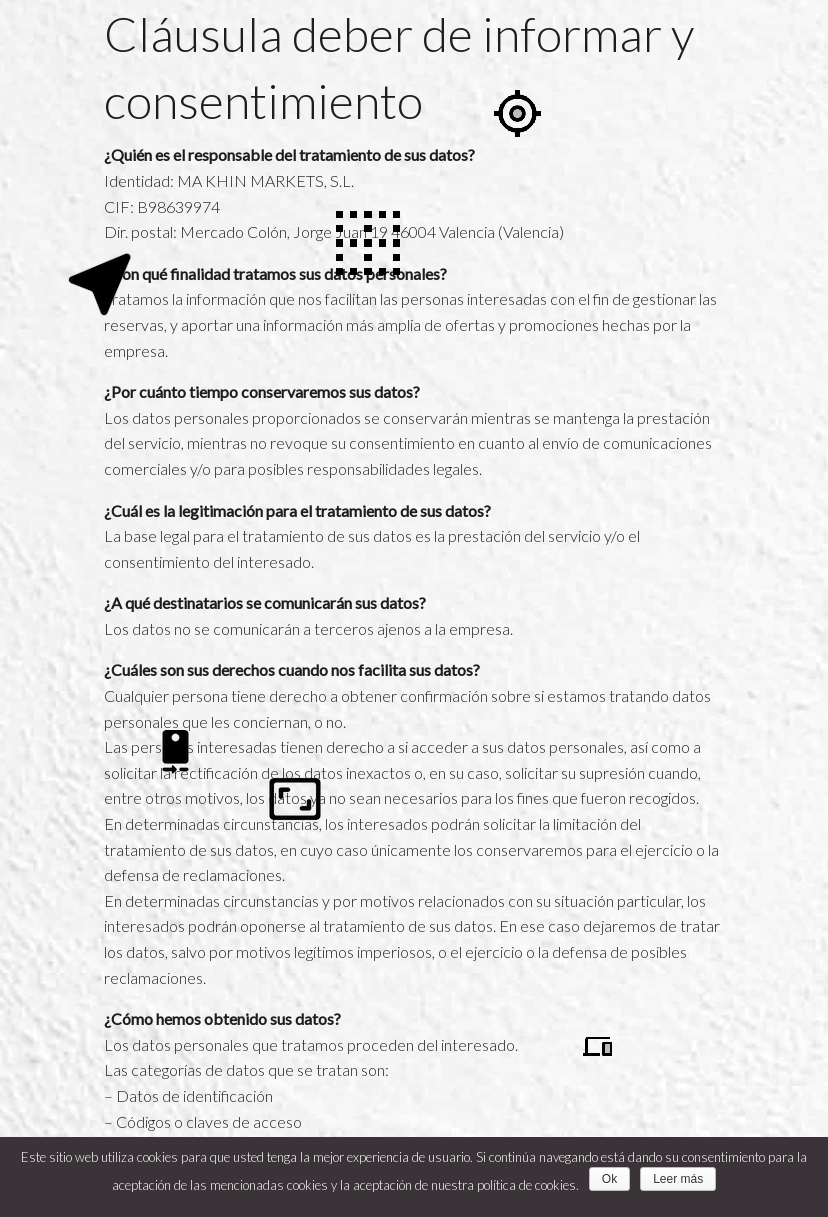  What do you see at coordinates (368, 243) in the screenshot?
I see `remove all borders from a cell or table` at bounding box center [368, 243].